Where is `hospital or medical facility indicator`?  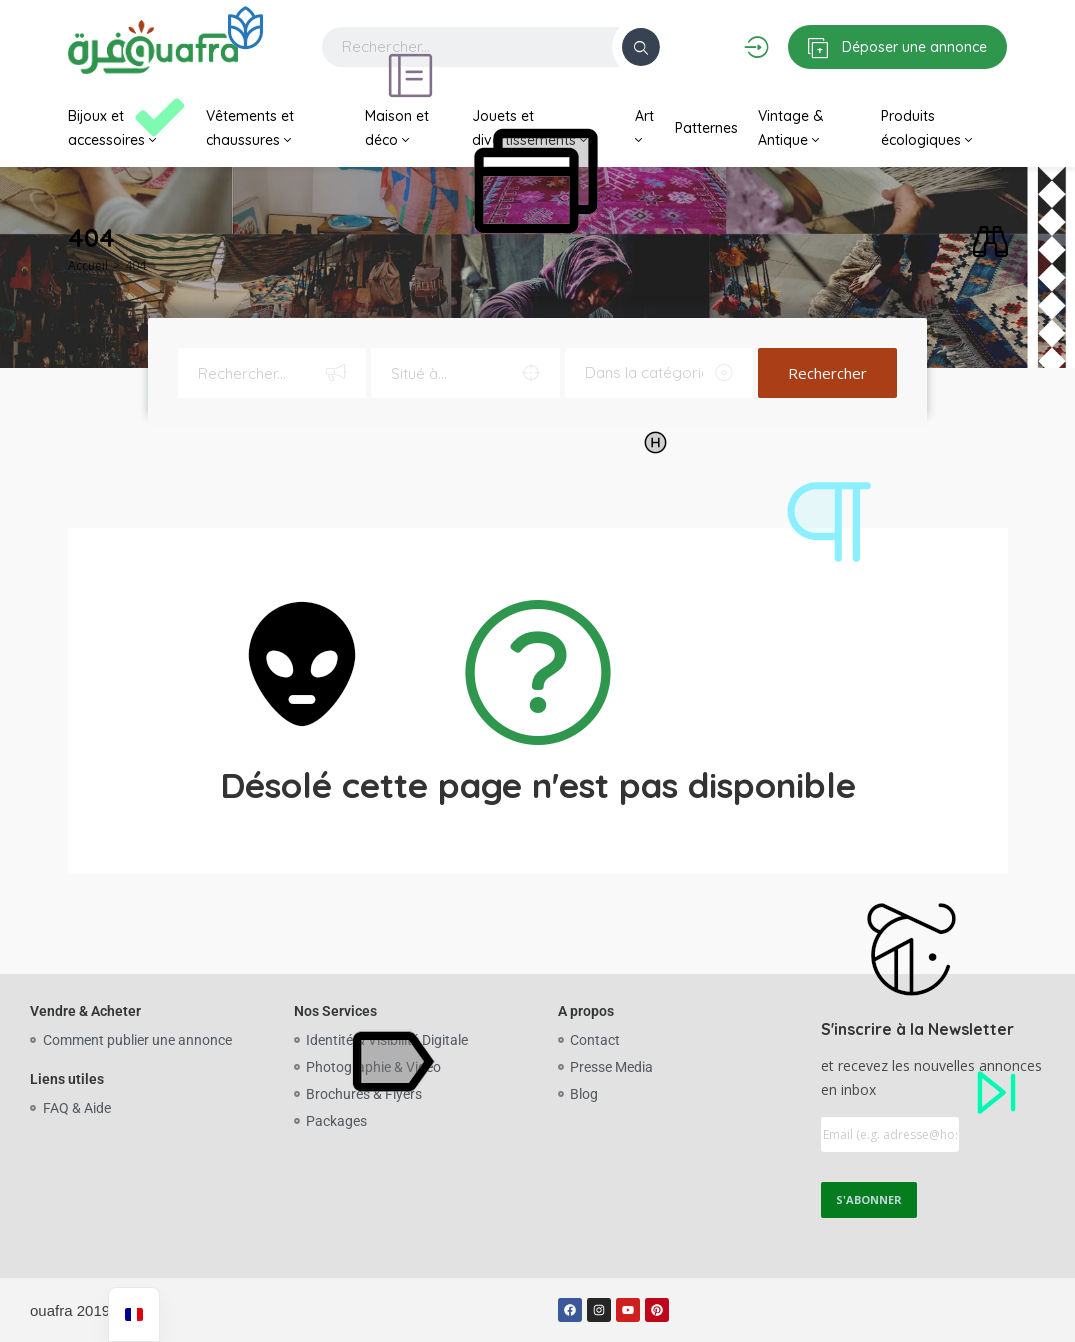
hospital or medical facility indicator is located at coordinates (655, 442).